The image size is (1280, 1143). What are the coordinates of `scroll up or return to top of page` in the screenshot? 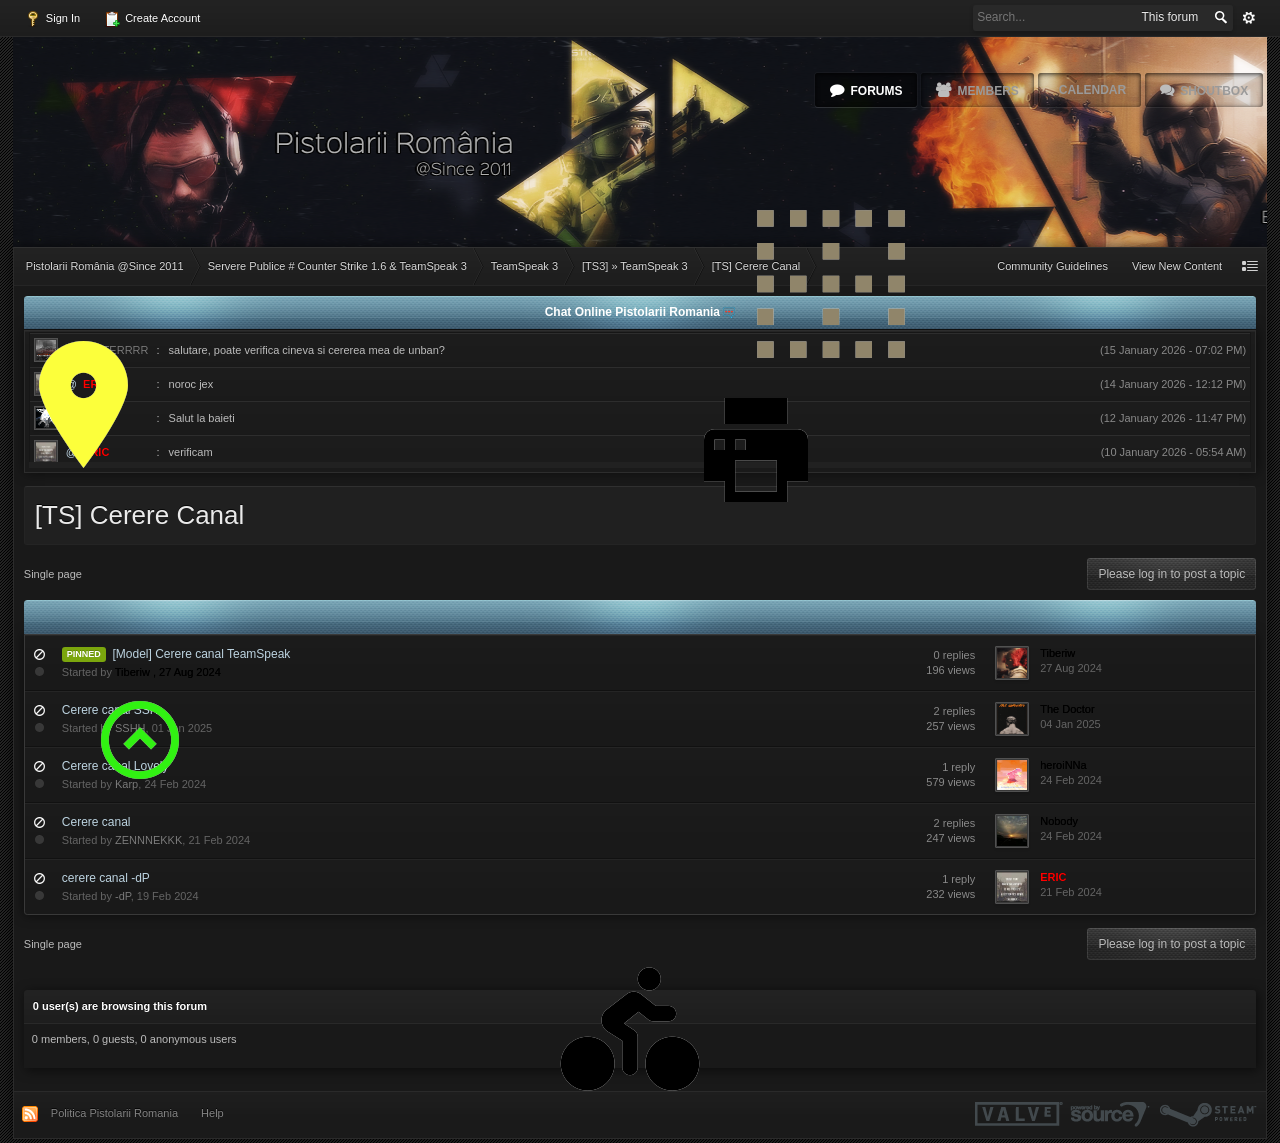 It's located at (140, 740).